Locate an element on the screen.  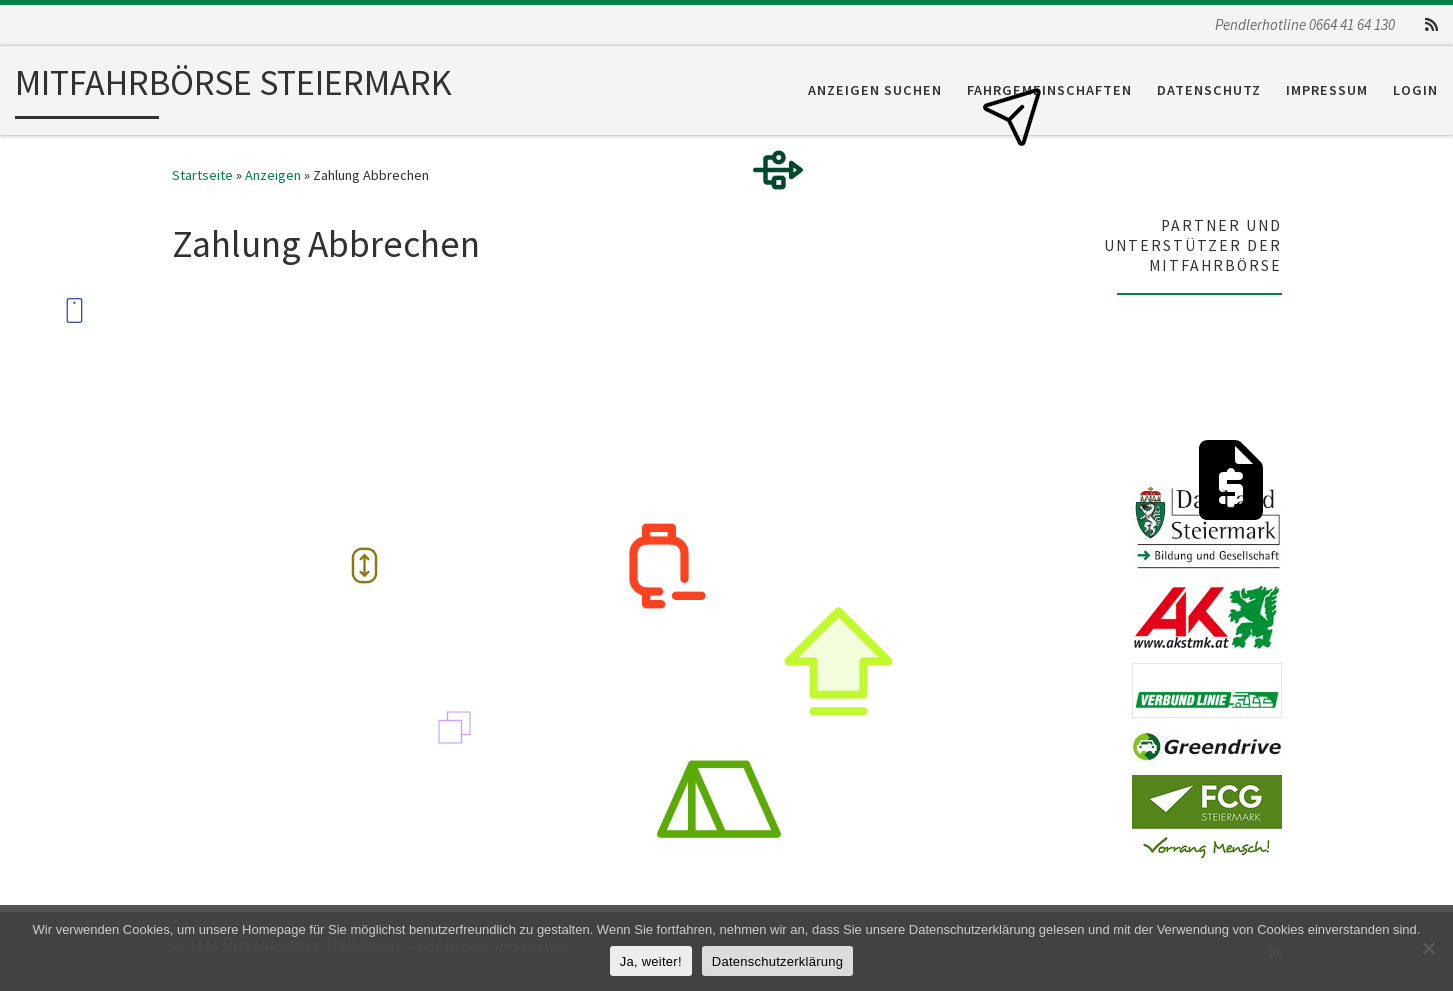
access device camera through mobile is located at coordinates (74, 310).